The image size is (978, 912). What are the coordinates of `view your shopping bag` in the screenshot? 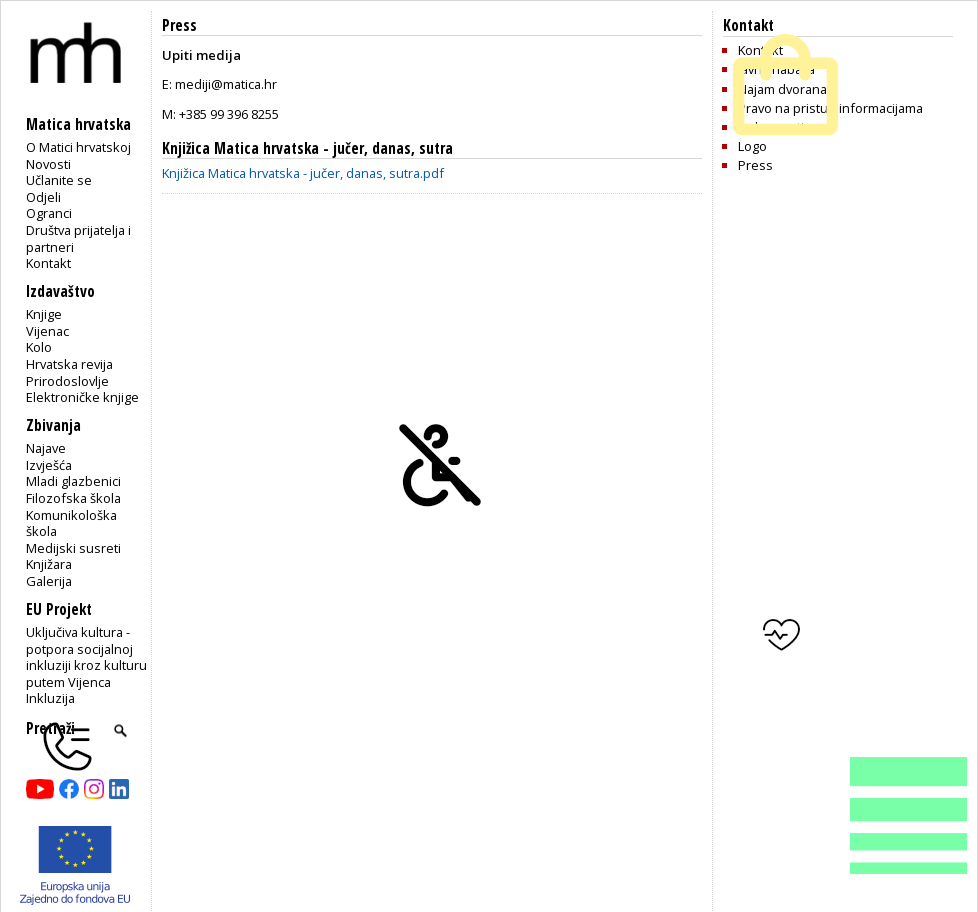 It's located at (785, 90).